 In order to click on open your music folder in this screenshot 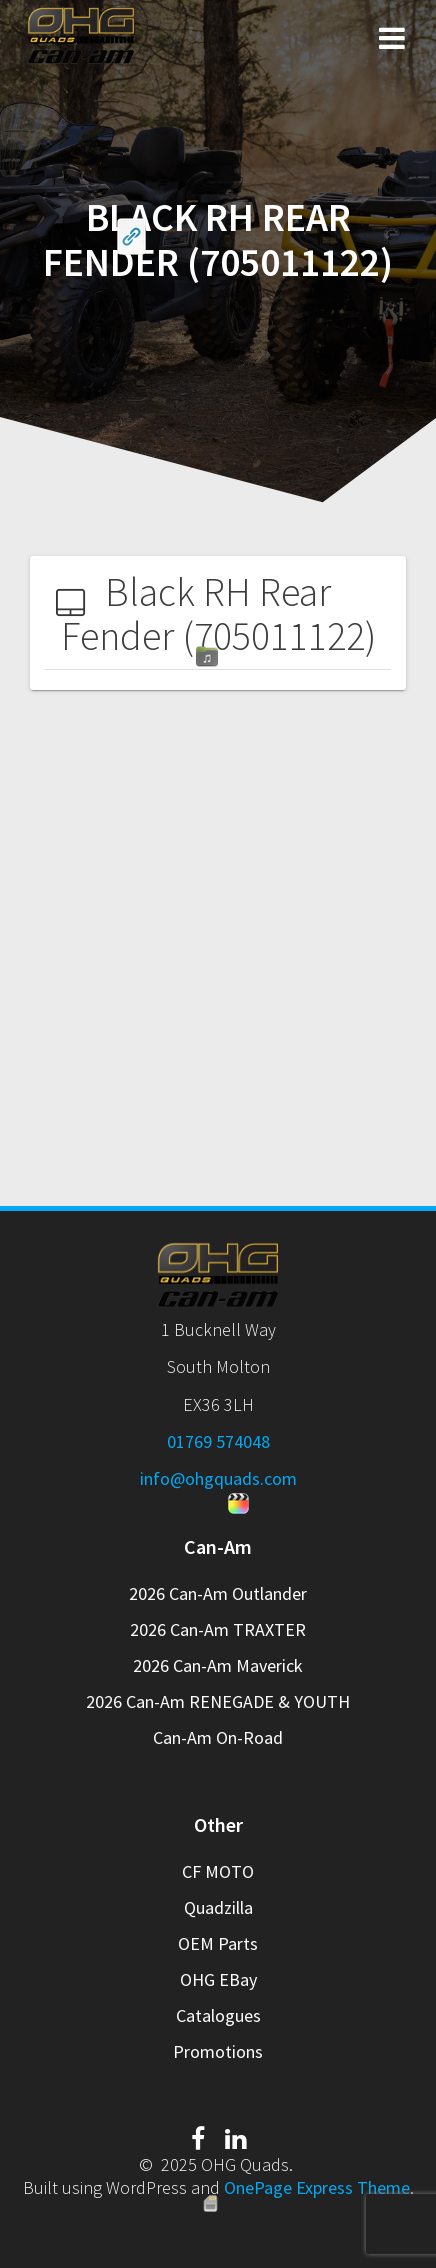, I will do `click(207, 656)`.